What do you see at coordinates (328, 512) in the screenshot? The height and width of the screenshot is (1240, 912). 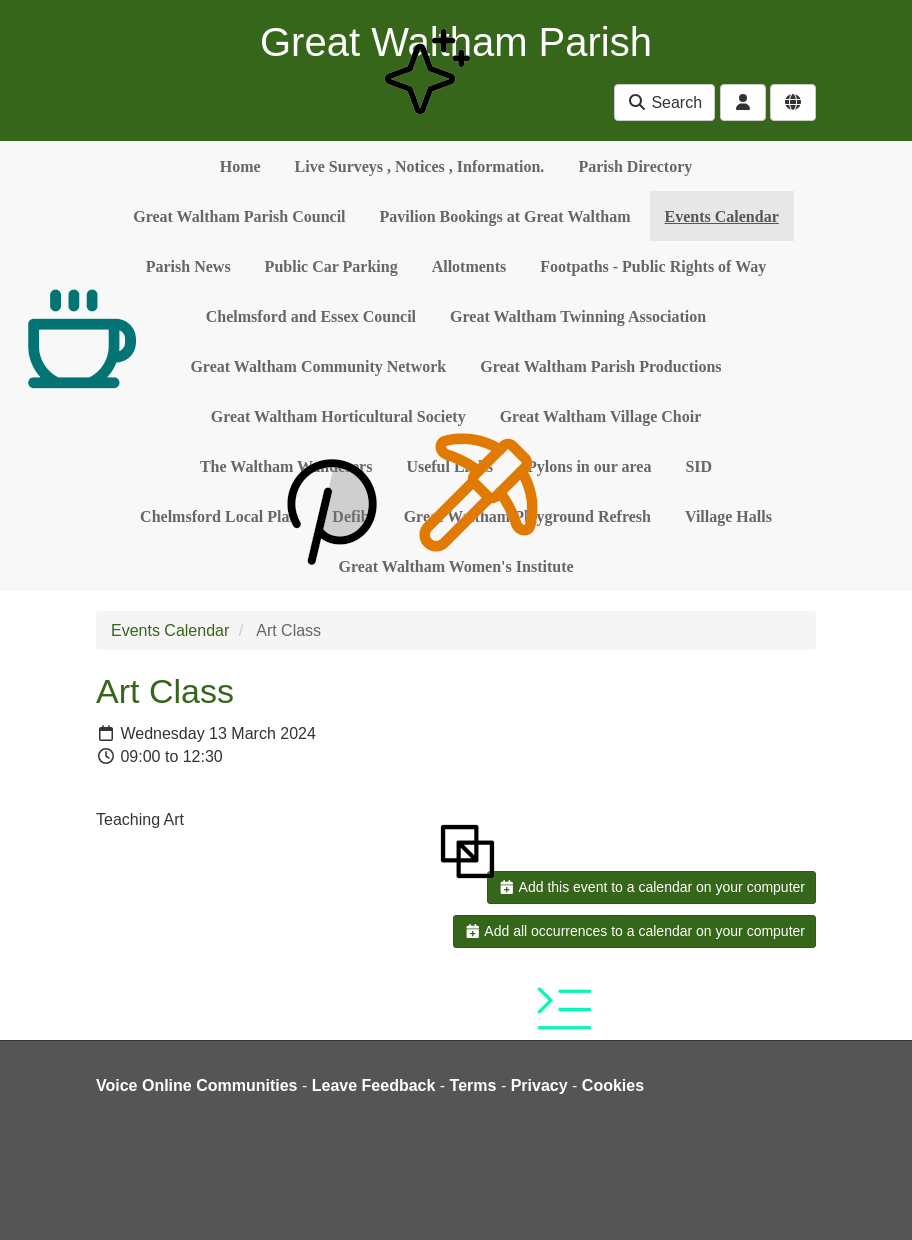 I see `open Pinterest app` at bounding box center [328, 512].